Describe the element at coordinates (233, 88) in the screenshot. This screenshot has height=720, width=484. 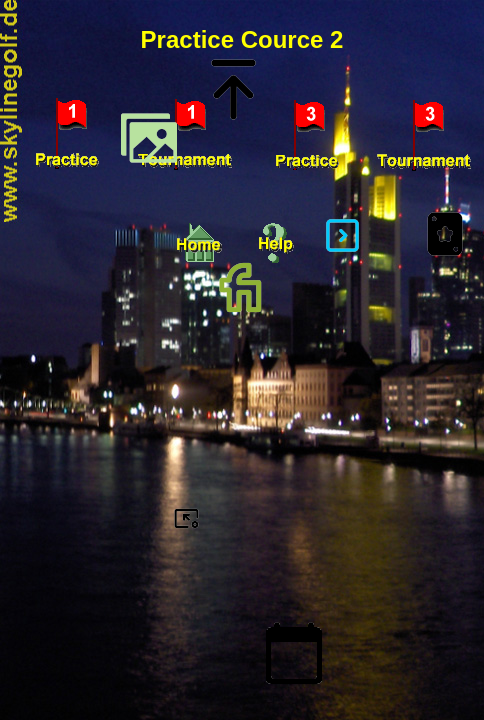
I see `move item to top of list` at that location.